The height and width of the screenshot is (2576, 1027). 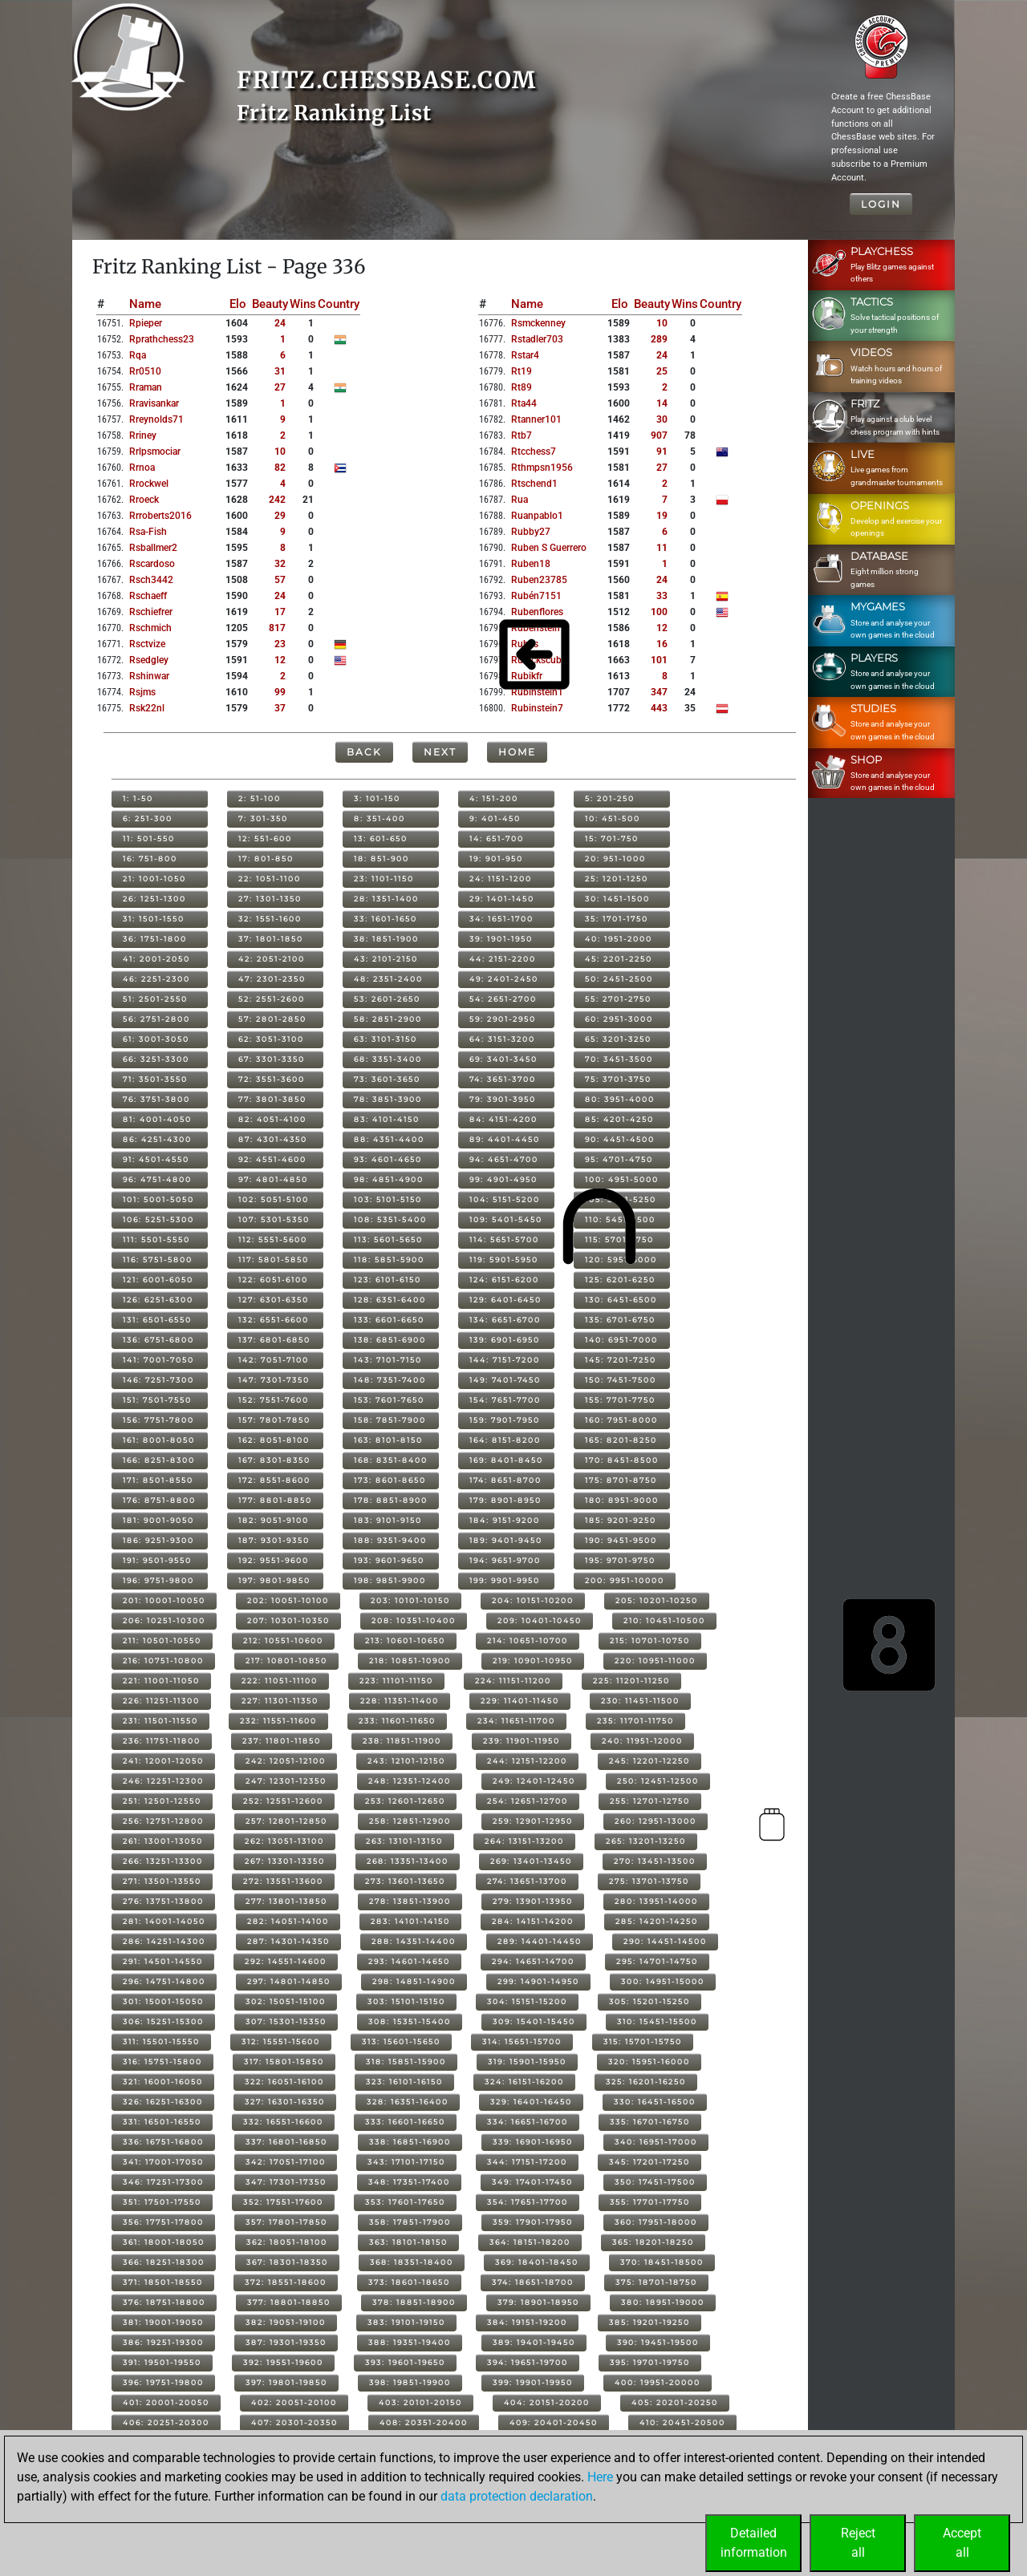 I want to click on store or organize items in a container, so click(x=772, y=1825).